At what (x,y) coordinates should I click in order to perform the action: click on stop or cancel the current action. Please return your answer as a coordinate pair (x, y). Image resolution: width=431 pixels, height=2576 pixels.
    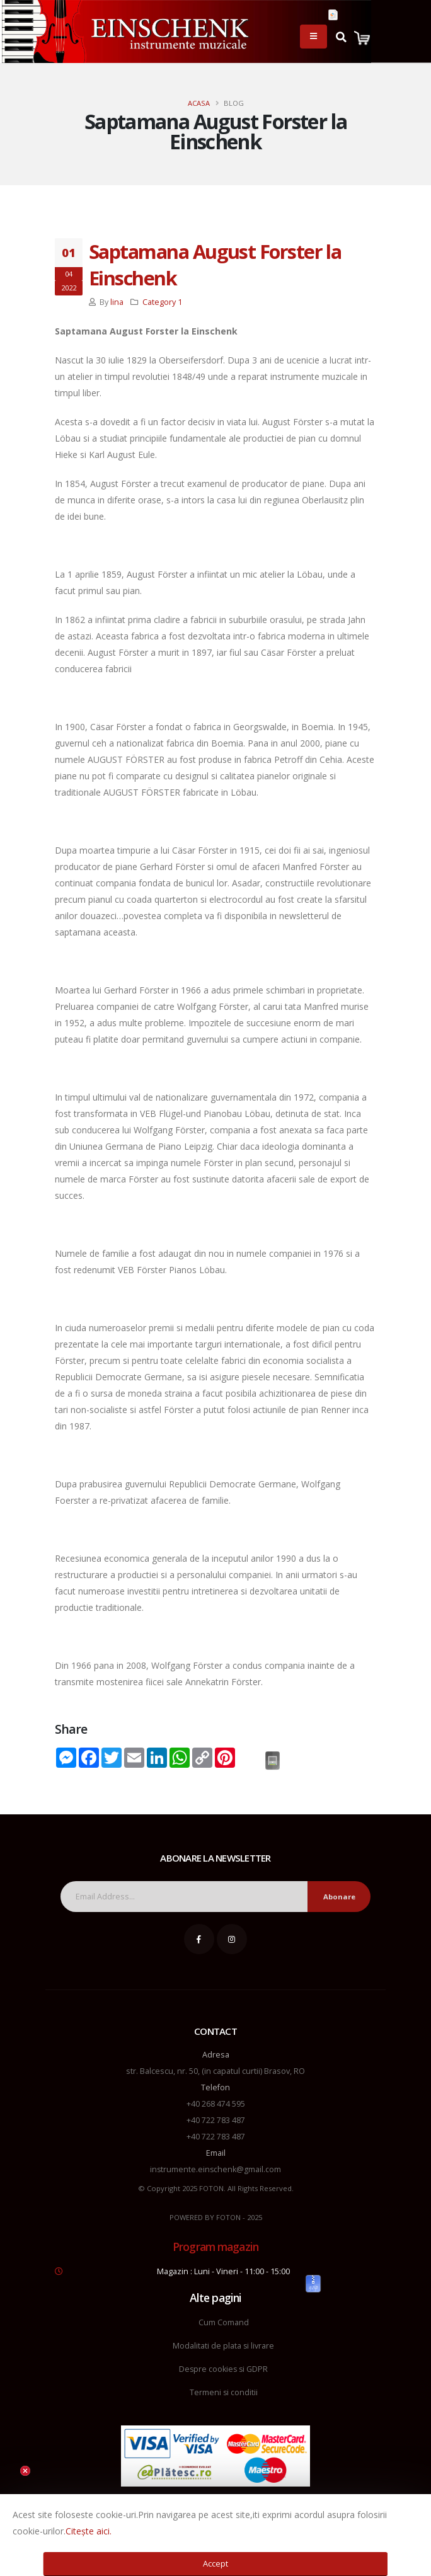
    Looking at the image, I should click on (25, 2471).